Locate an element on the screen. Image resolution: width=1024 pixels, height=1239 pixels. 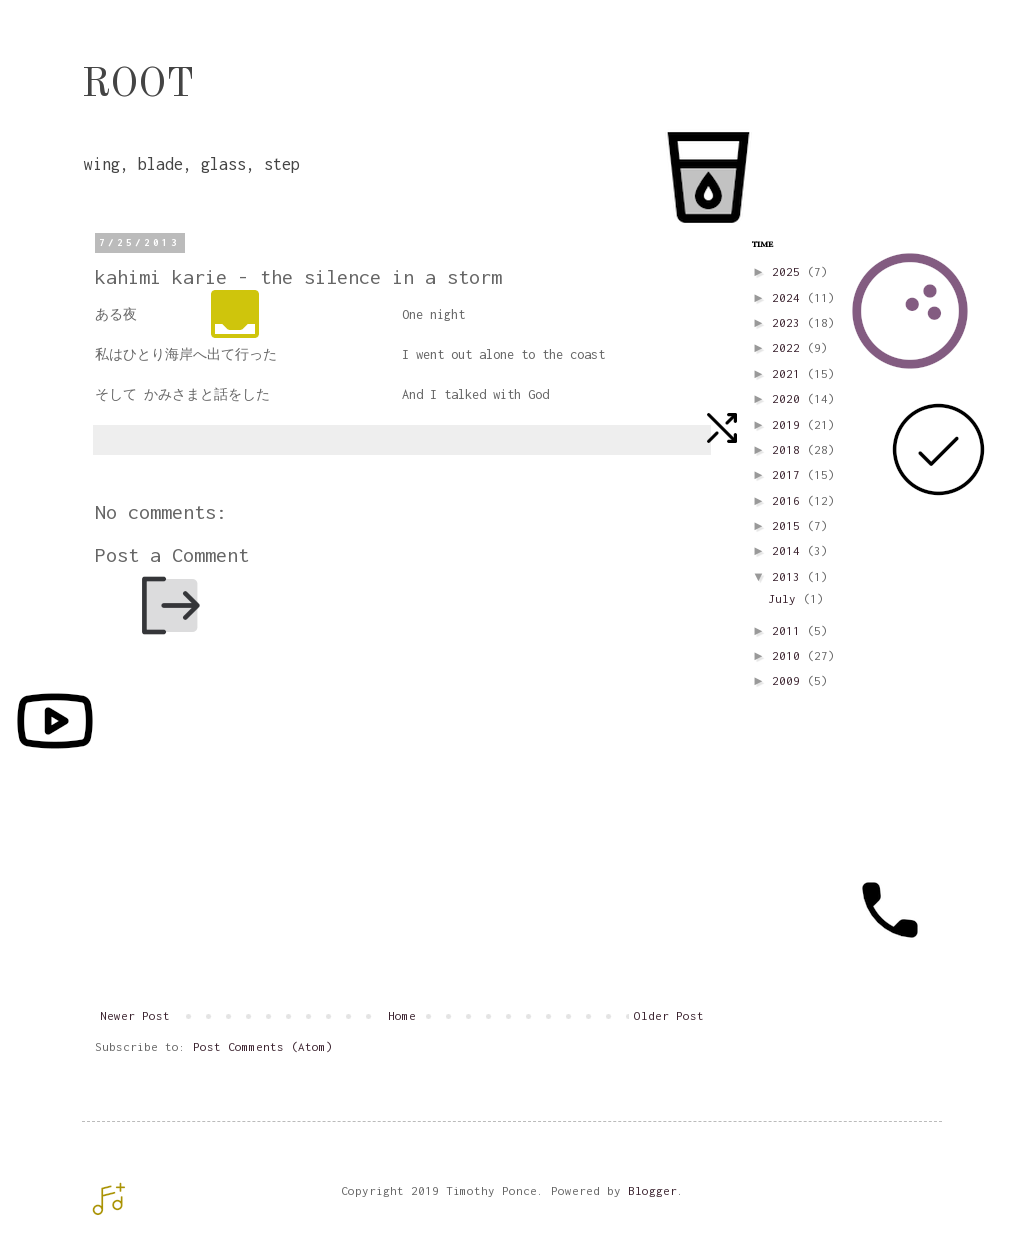
log out of your account is located at coordinates (168, 605).